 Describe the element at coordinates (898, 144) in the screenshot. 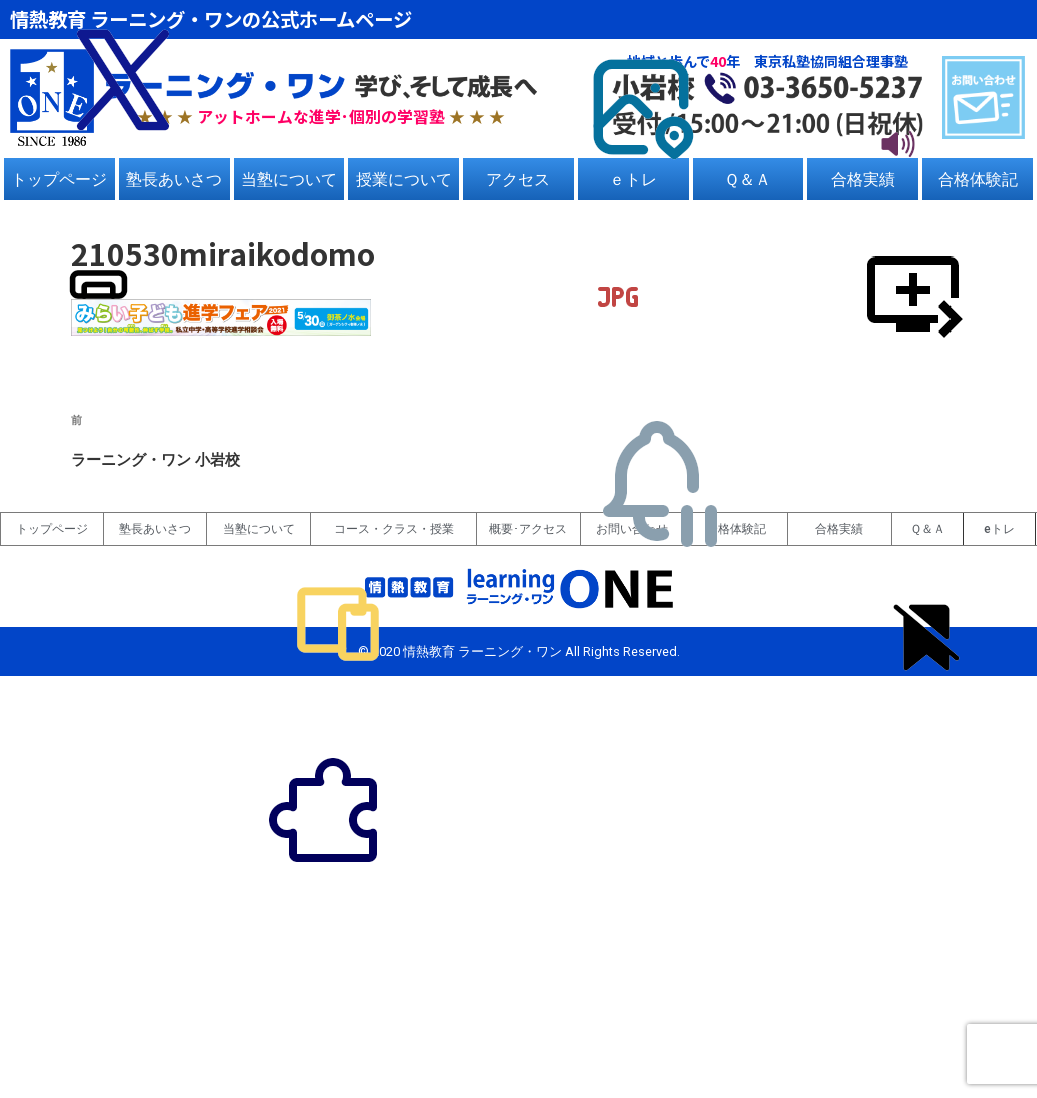

I see `volume is set to high` at that location.